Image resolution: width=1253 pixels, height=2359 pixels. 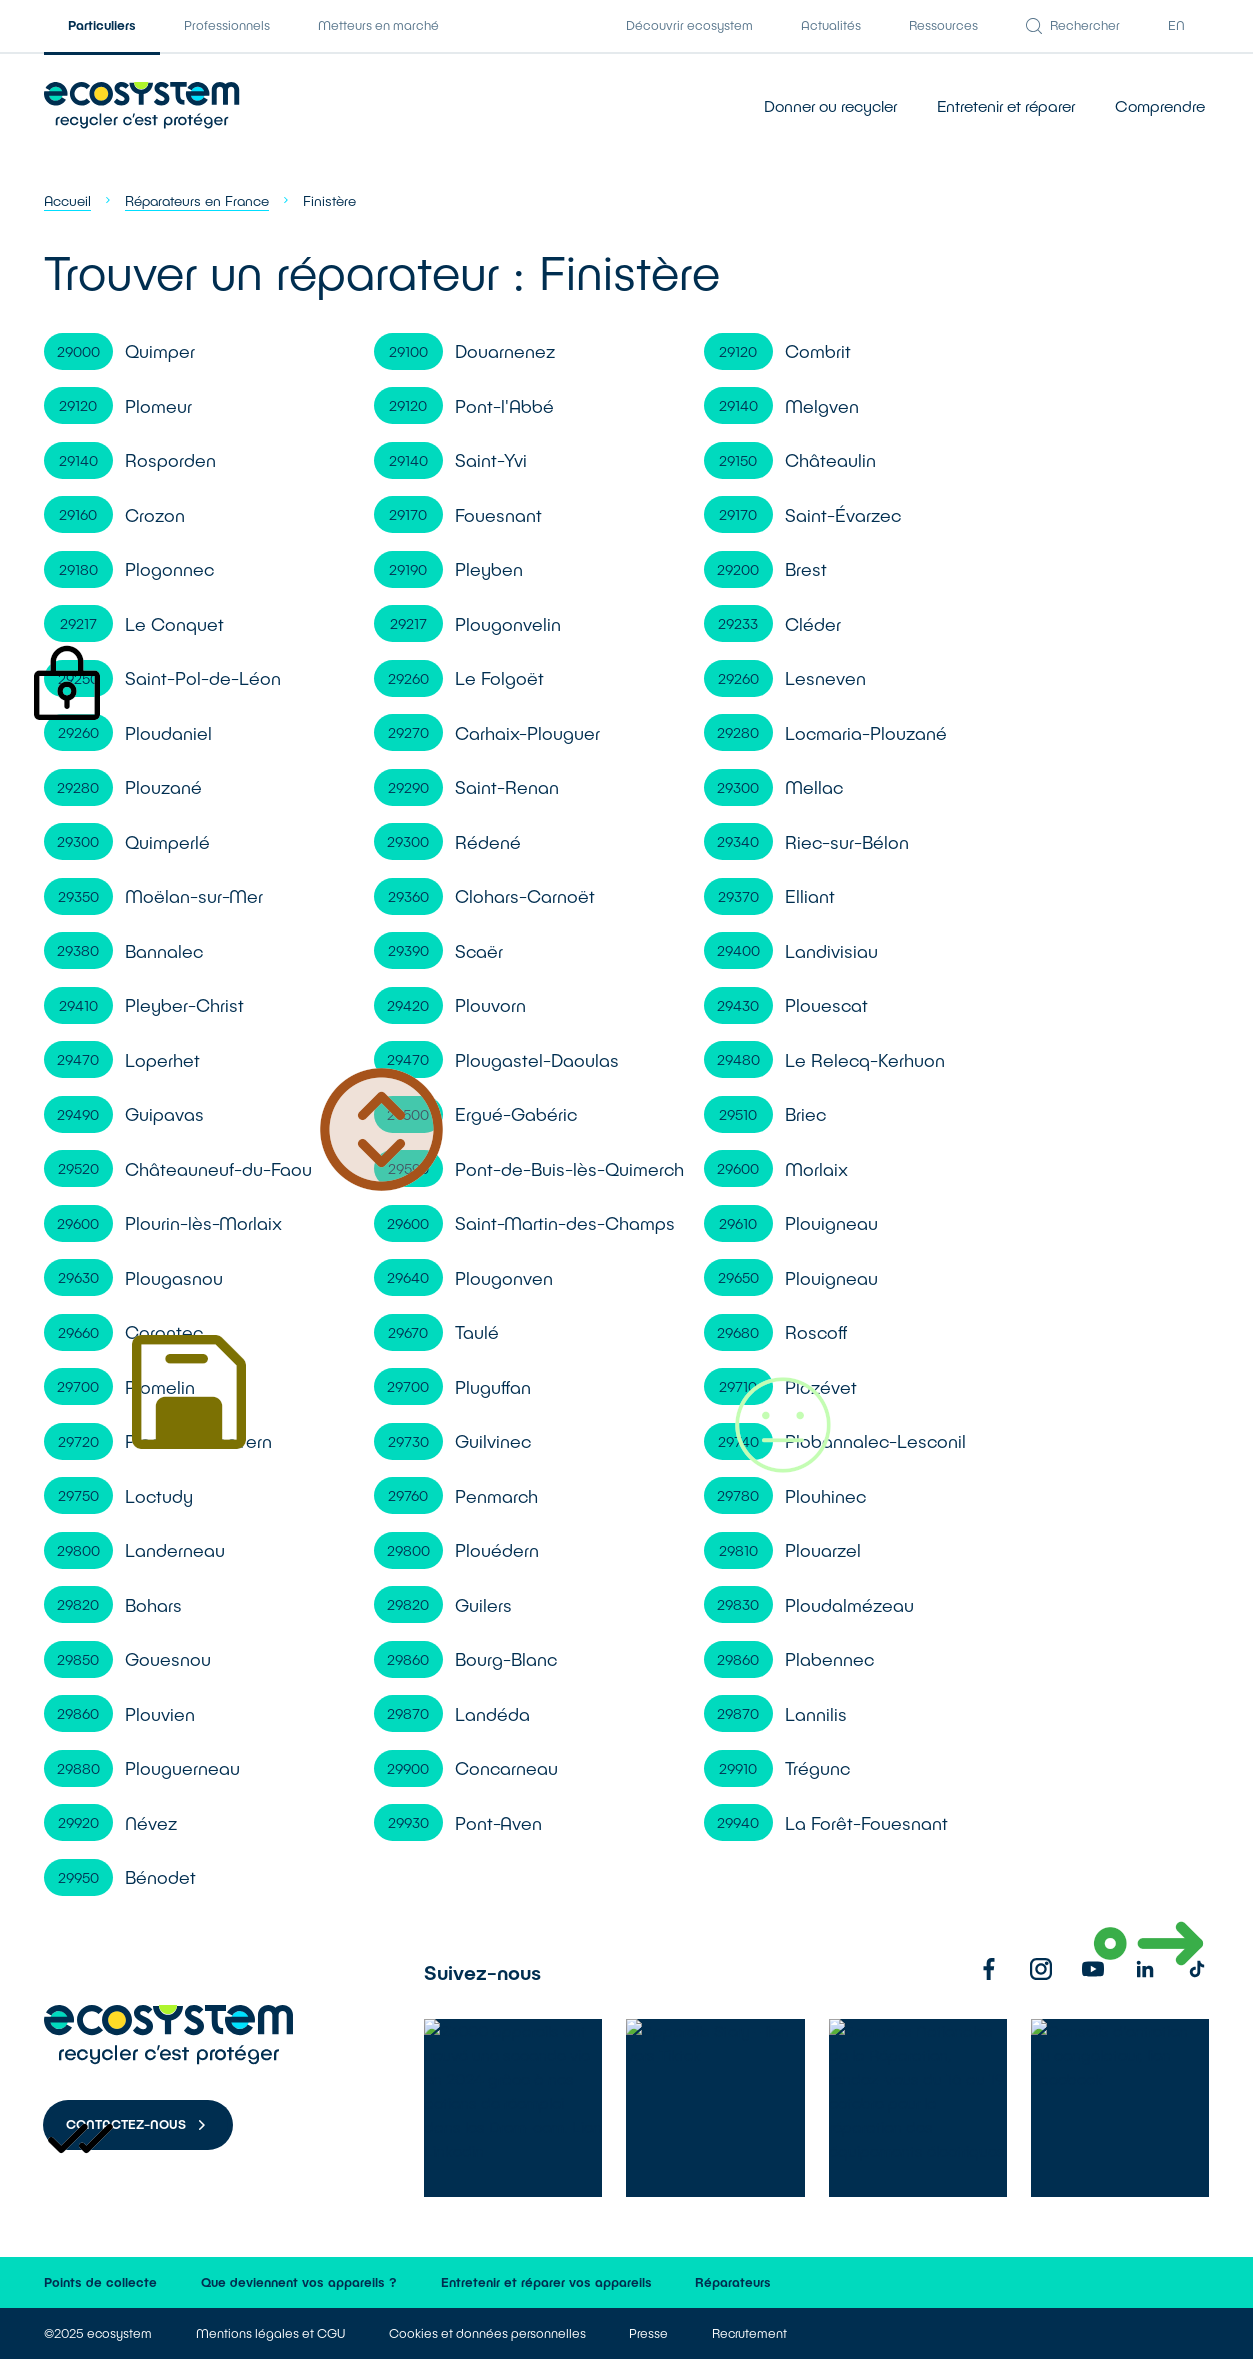 I want to click on access security or privacy settings, so click(x=67, y=687).